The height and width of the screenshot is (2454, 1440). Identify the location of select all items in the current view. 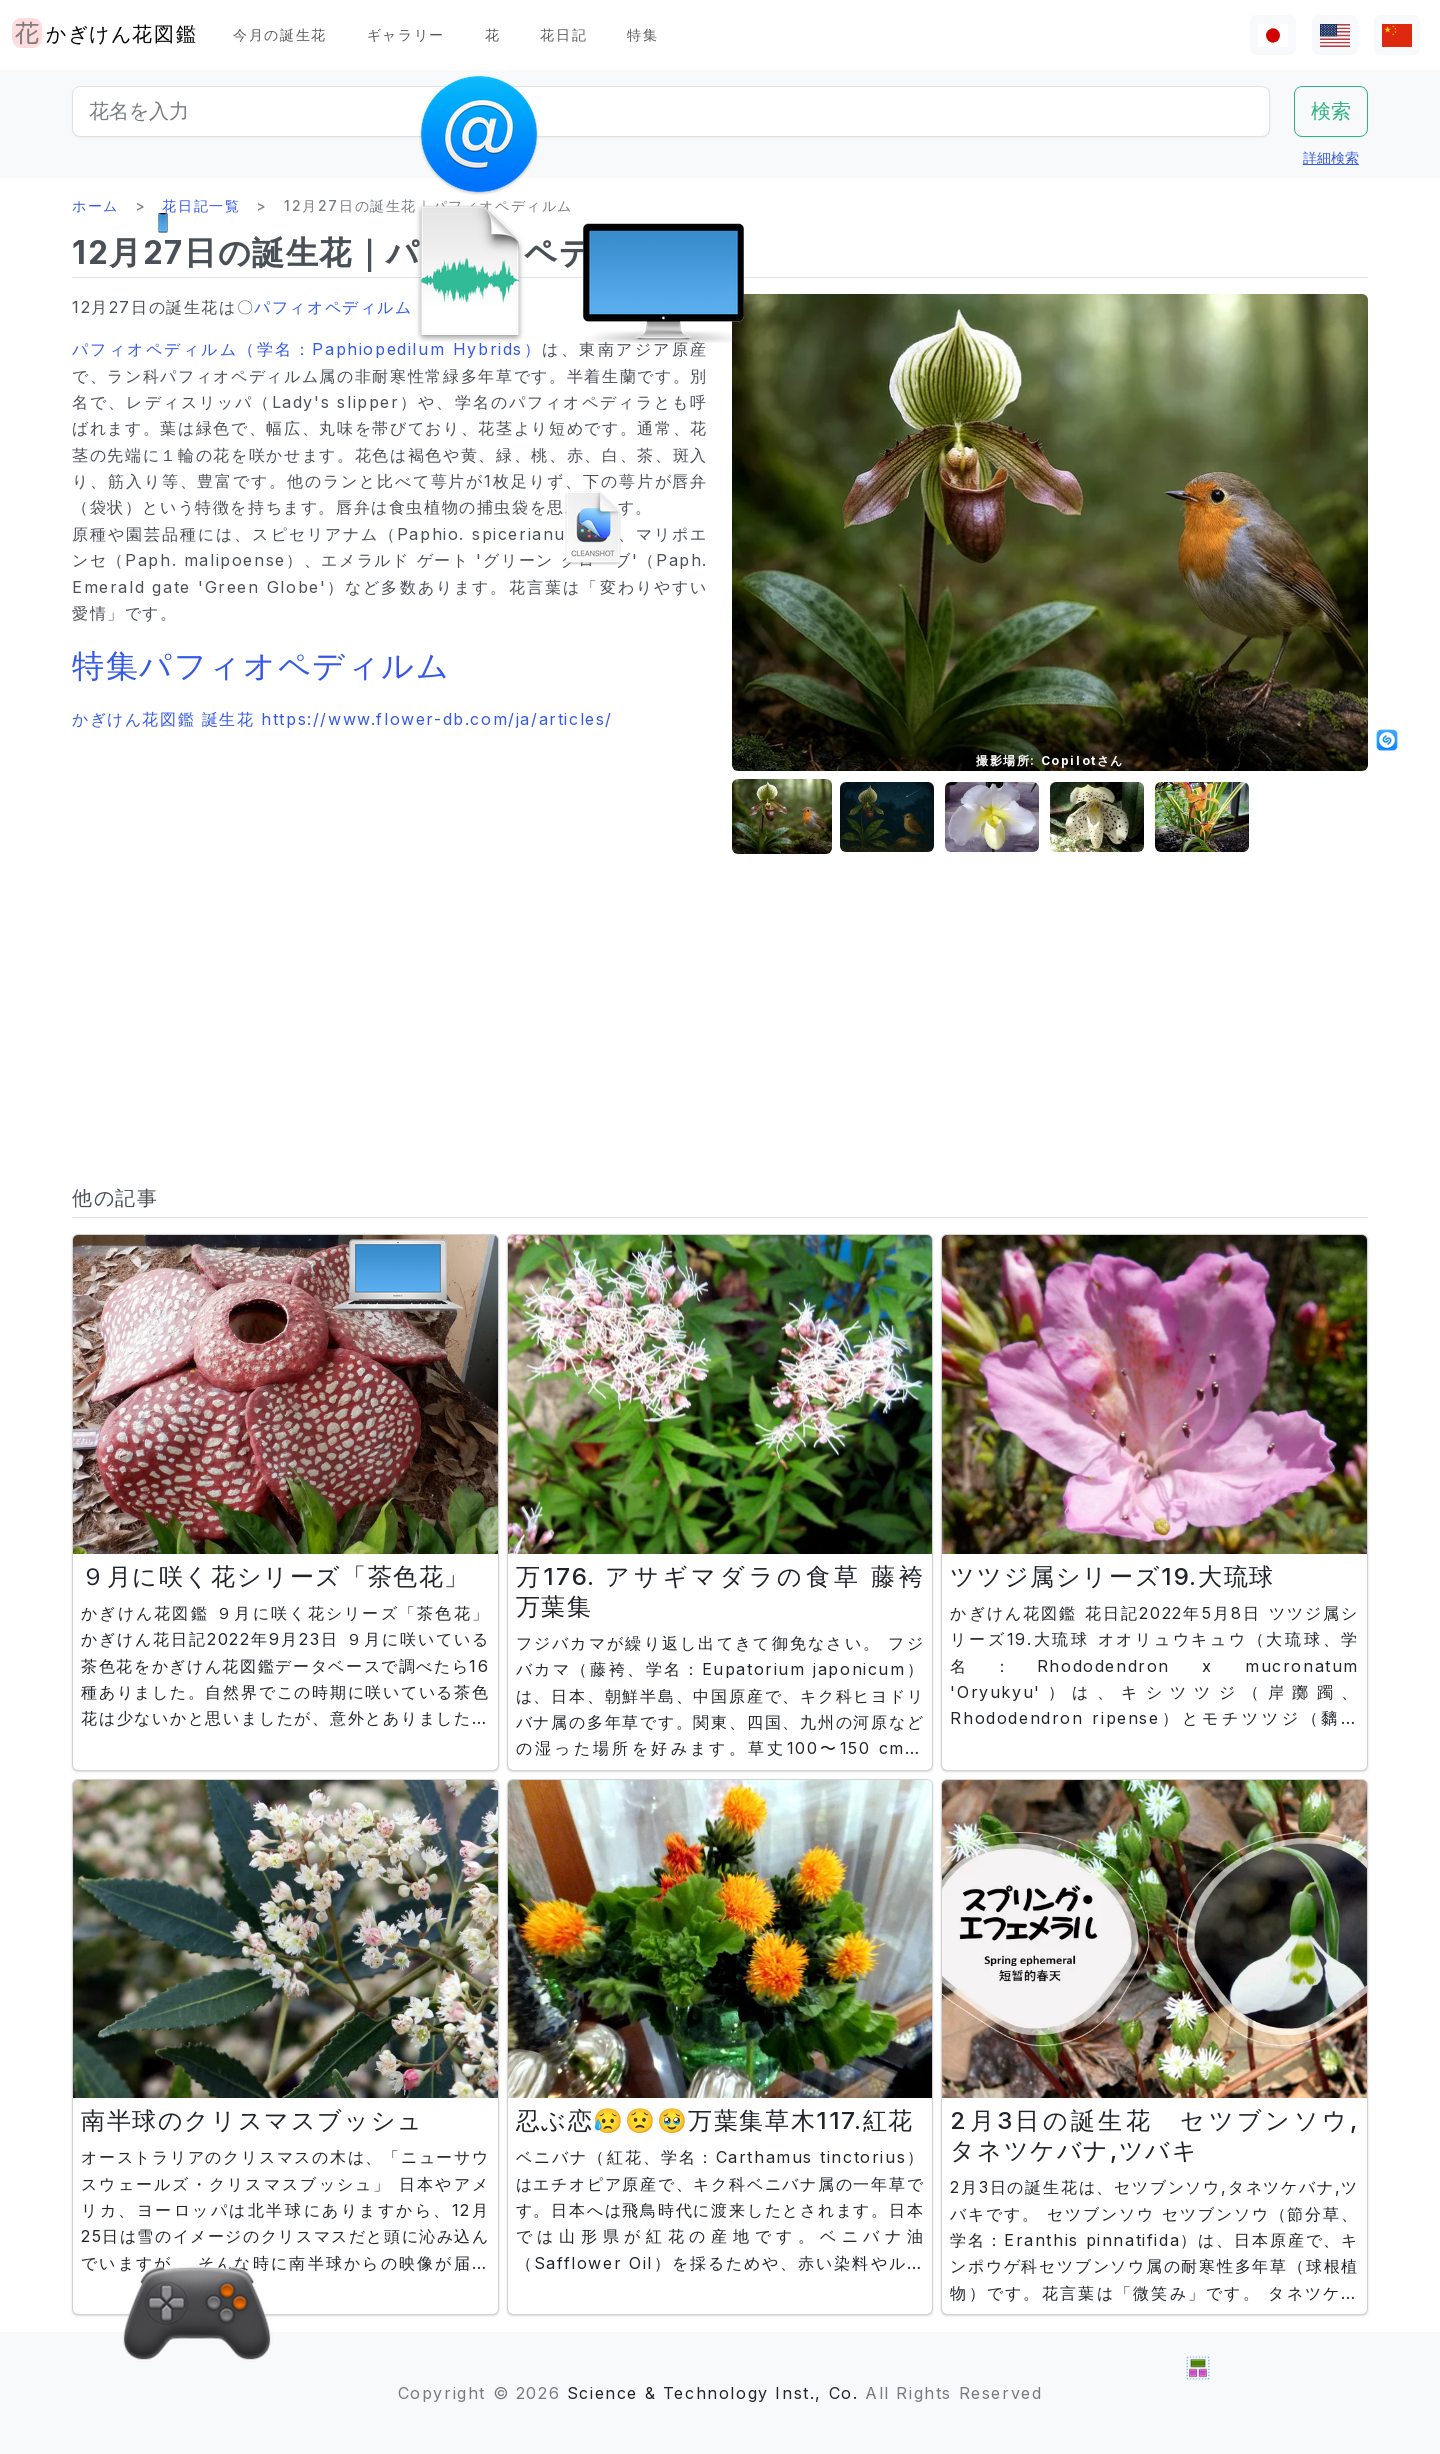
(1198, 2368).